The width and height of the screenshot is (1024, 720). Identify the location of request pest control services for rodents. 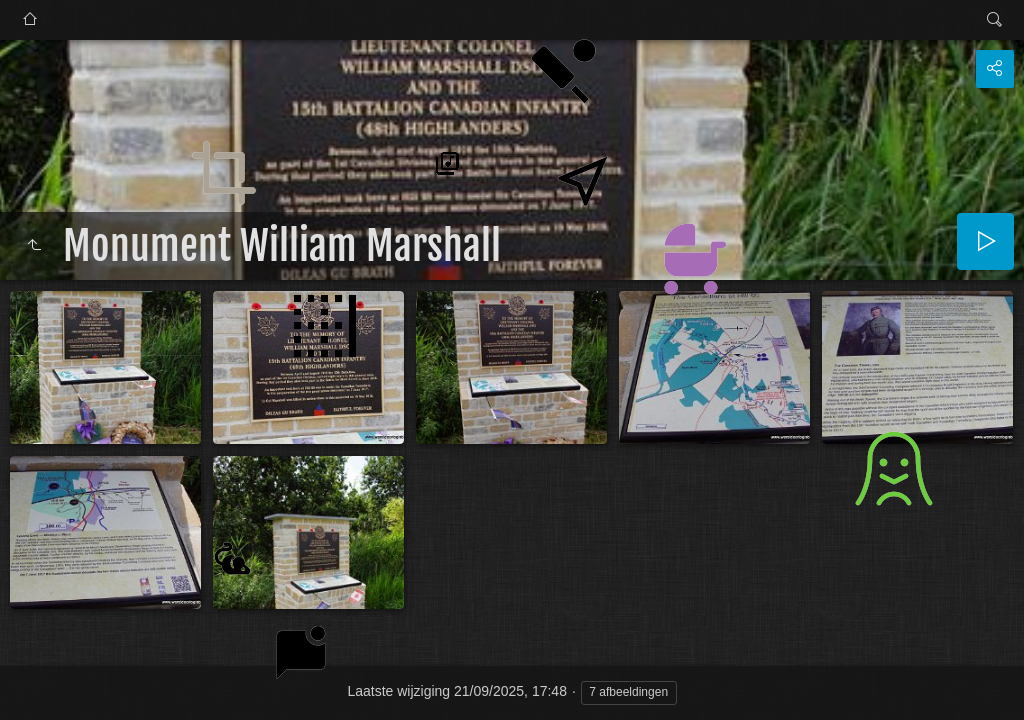
(232, 558).